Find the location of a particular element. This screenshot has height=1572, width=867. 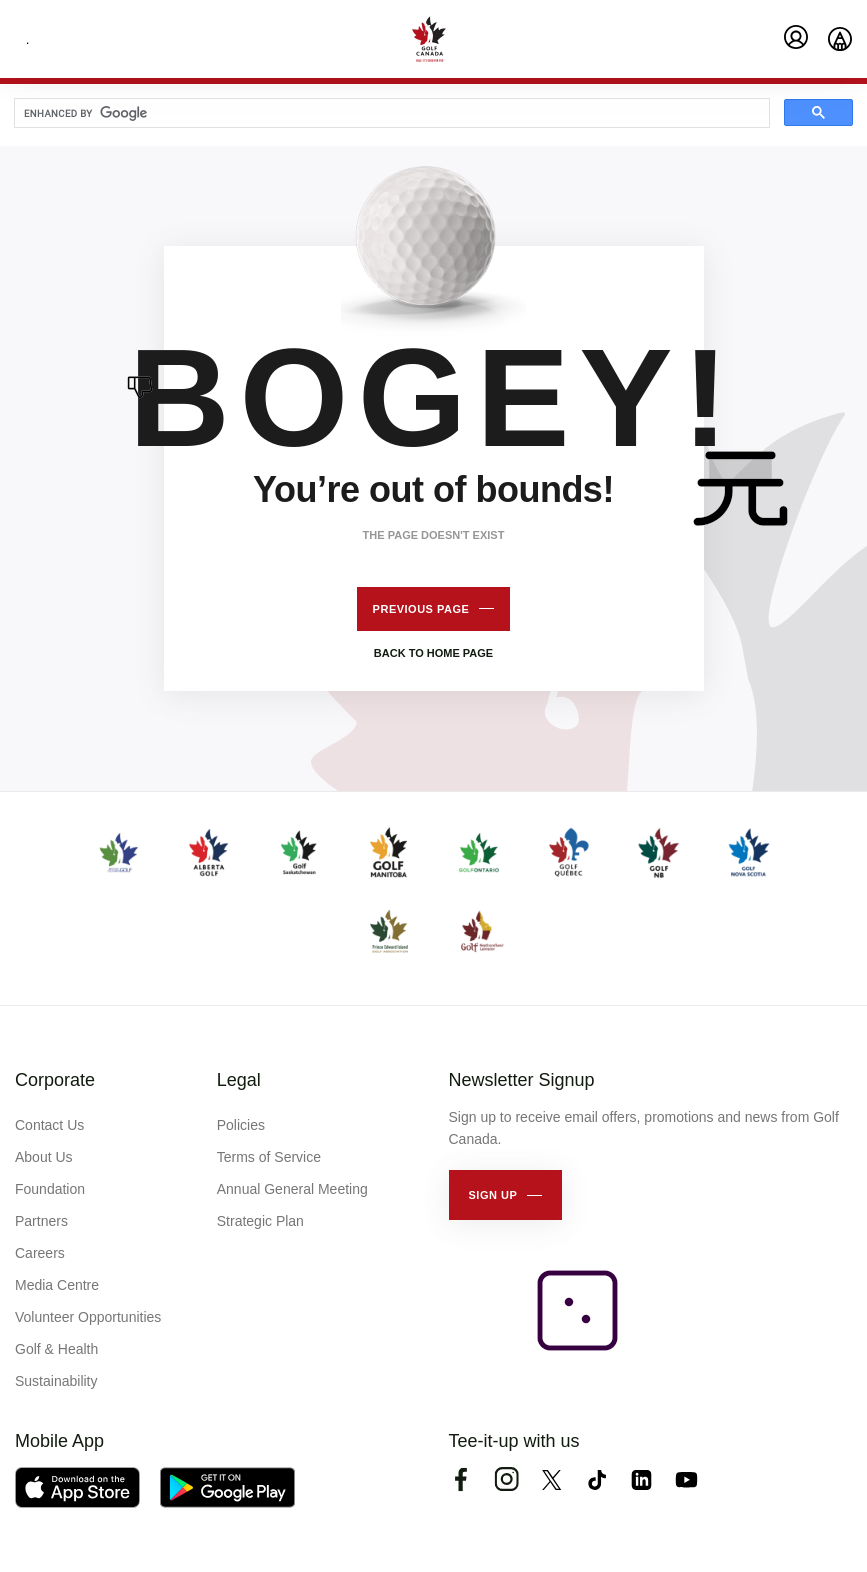

roll dice or generate random number is located at coordinates (577, 1310).